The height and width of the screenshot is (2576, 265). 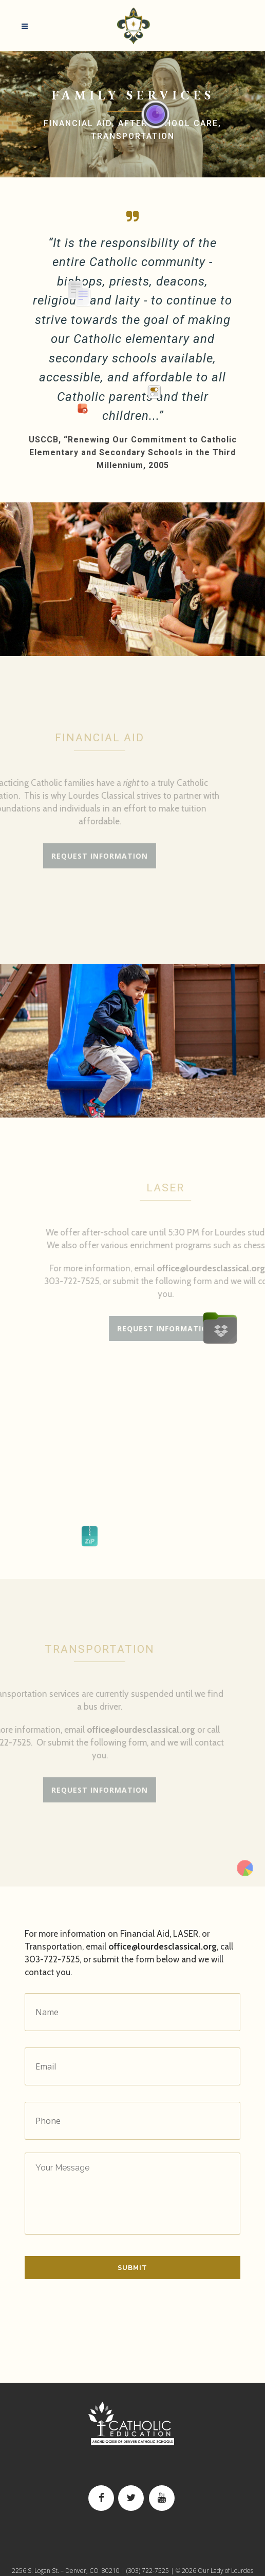 What do you see at coordinates (79, 293) in the screenshot?
I see `copy selected content to clipboard` at bounding box center [79, 293].